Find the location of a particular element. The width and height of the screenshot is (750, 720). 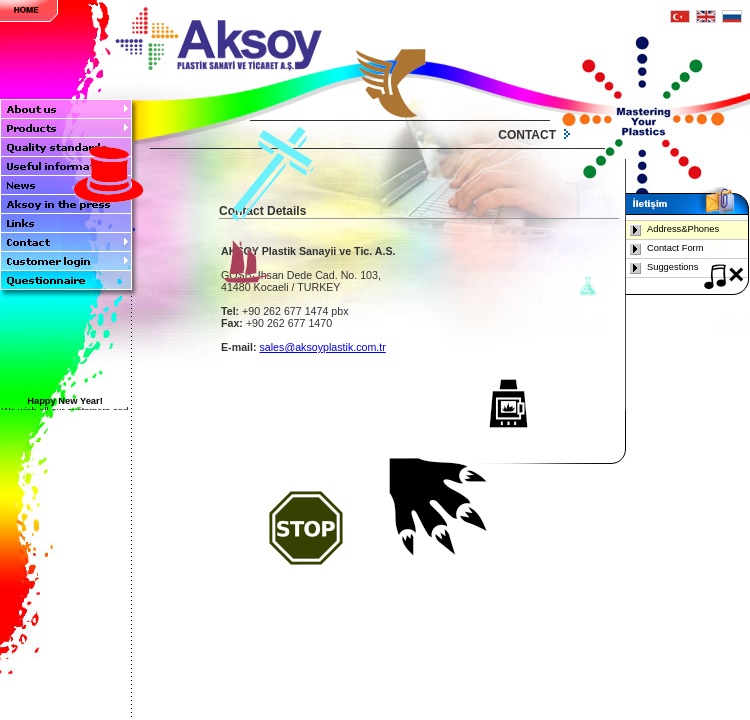

access the chemistry or science section is located at coordinates (588, 286).